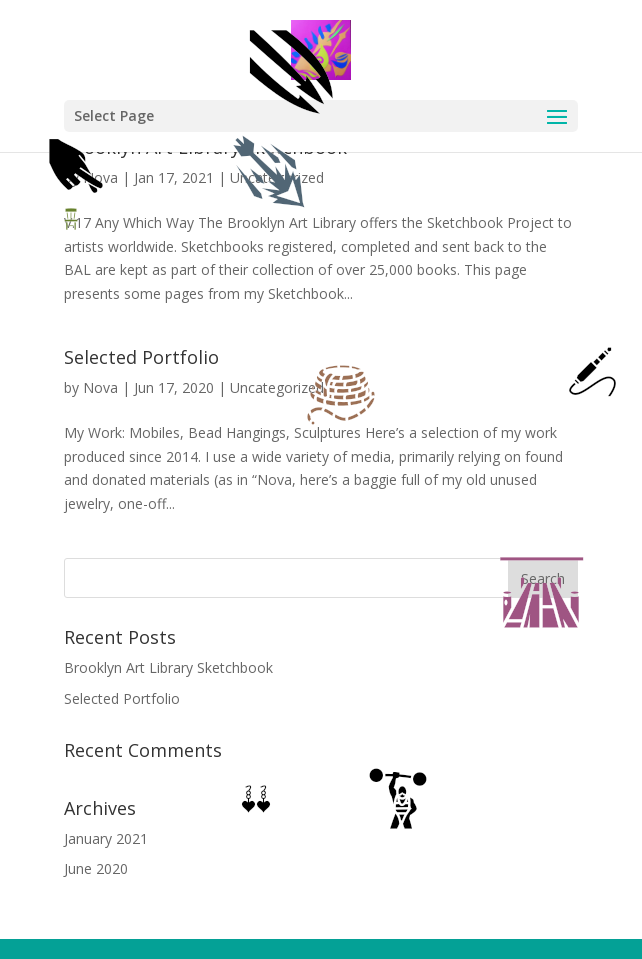 Image resolution: width=642 pixels, height=959 pixels. What do you see at coordinates (76, 166) in the screenshot?
I see `indicates hoping for luck or a positive outcome` at bounding box center [76, 166].